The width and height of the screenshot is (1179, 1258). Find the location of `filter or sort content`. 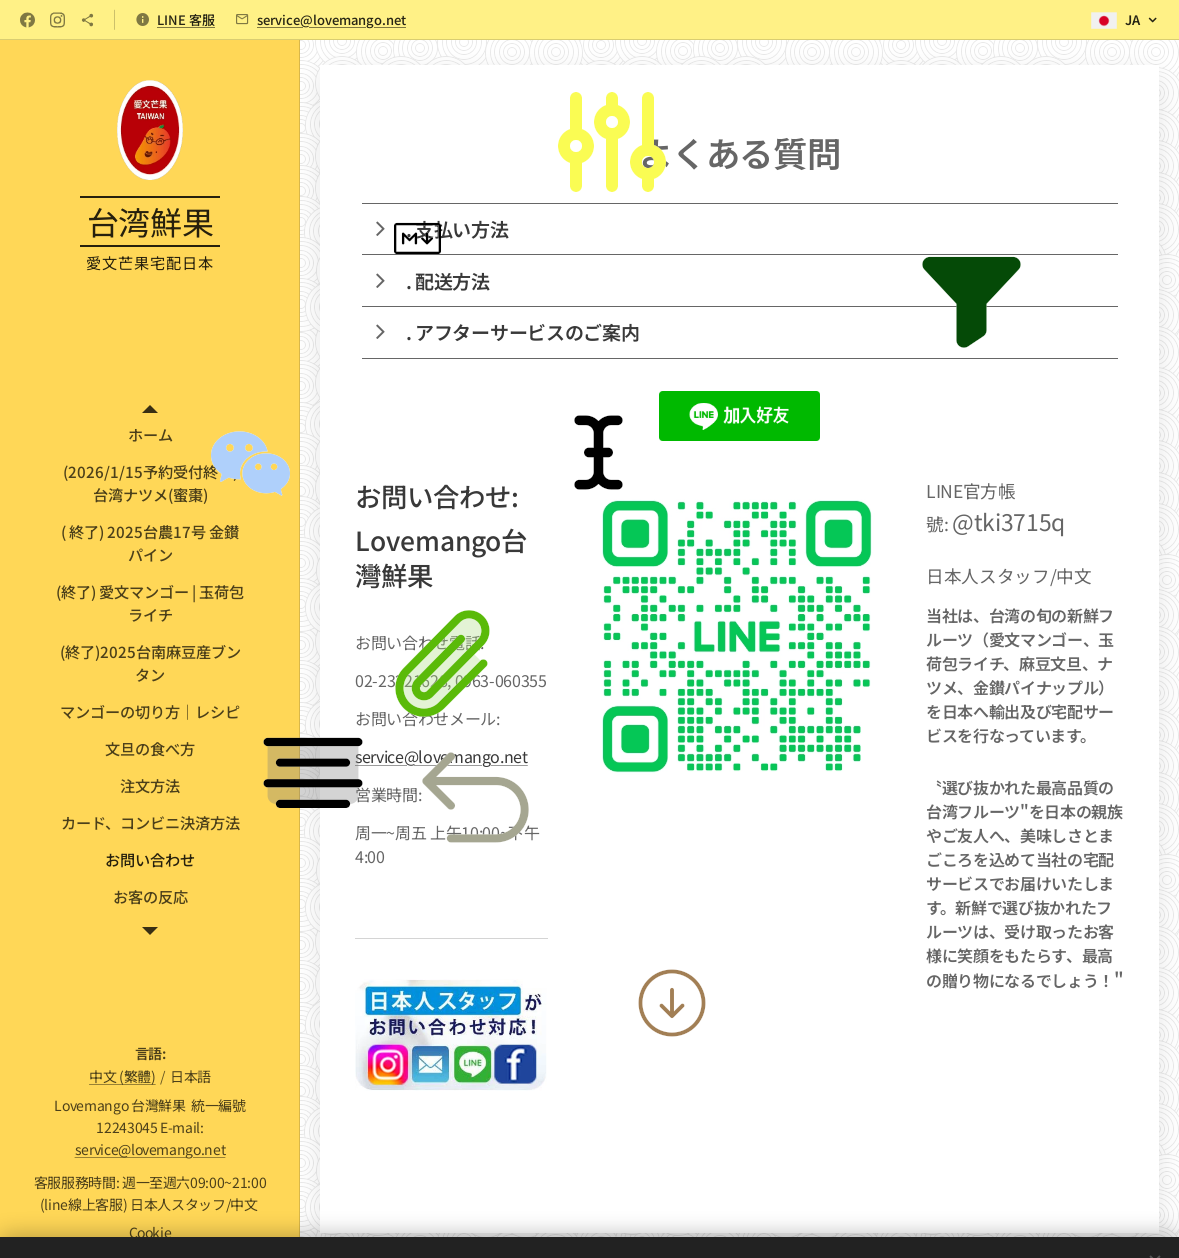

filter or sort content is located at coordinates (971, 298).